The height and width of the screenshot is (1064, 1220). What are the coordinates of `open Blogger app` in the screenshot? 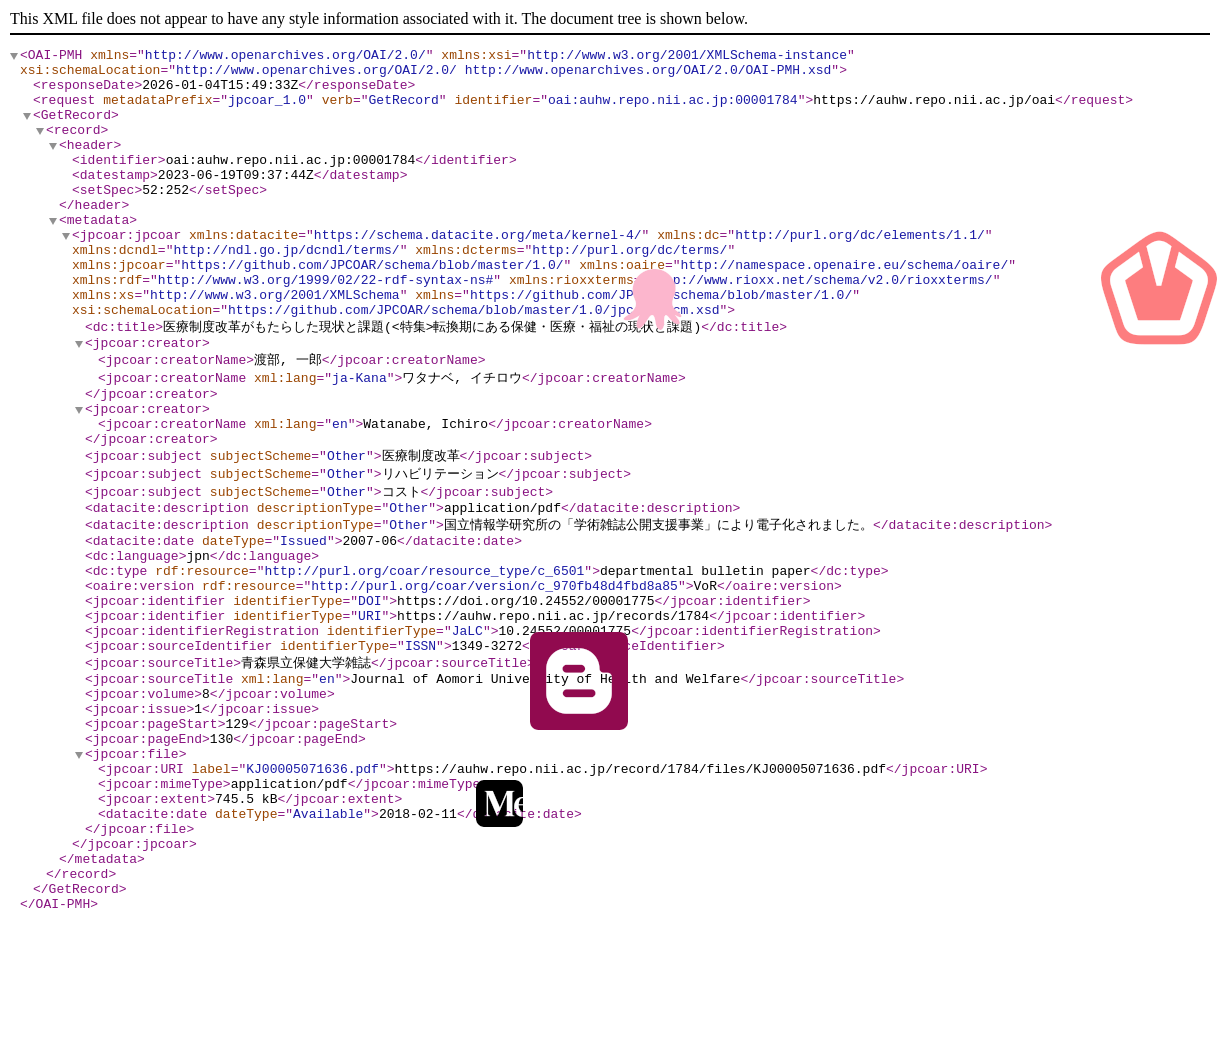 It's located at (579, 681).